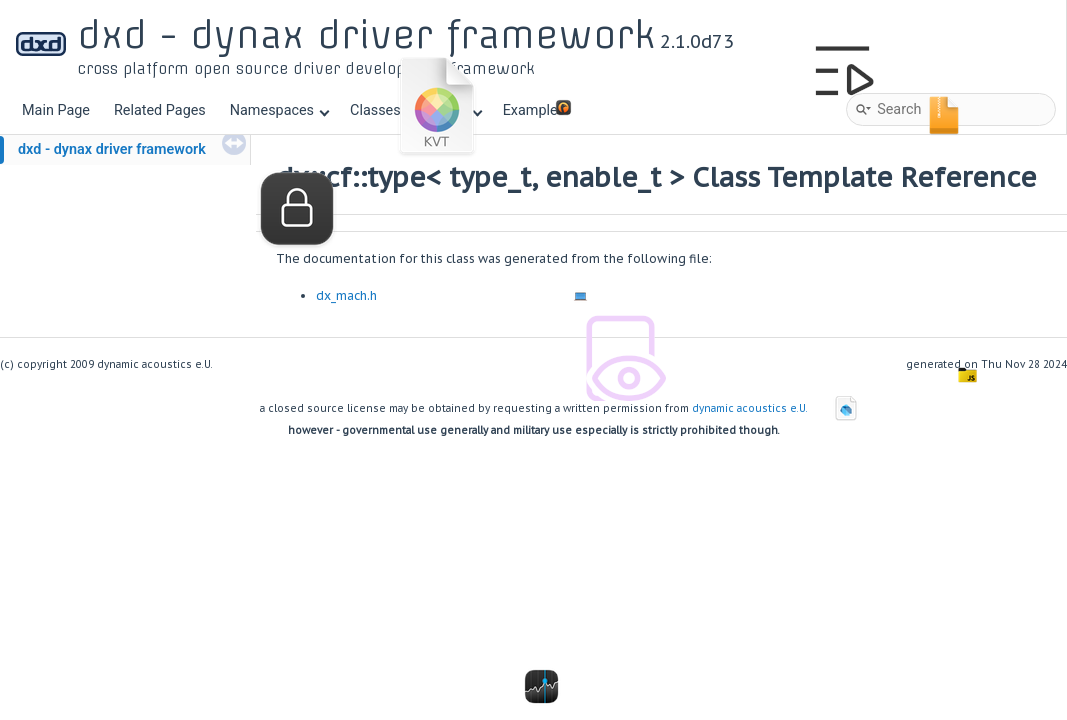  I want to click on access password and security settings, so click(297, 210).